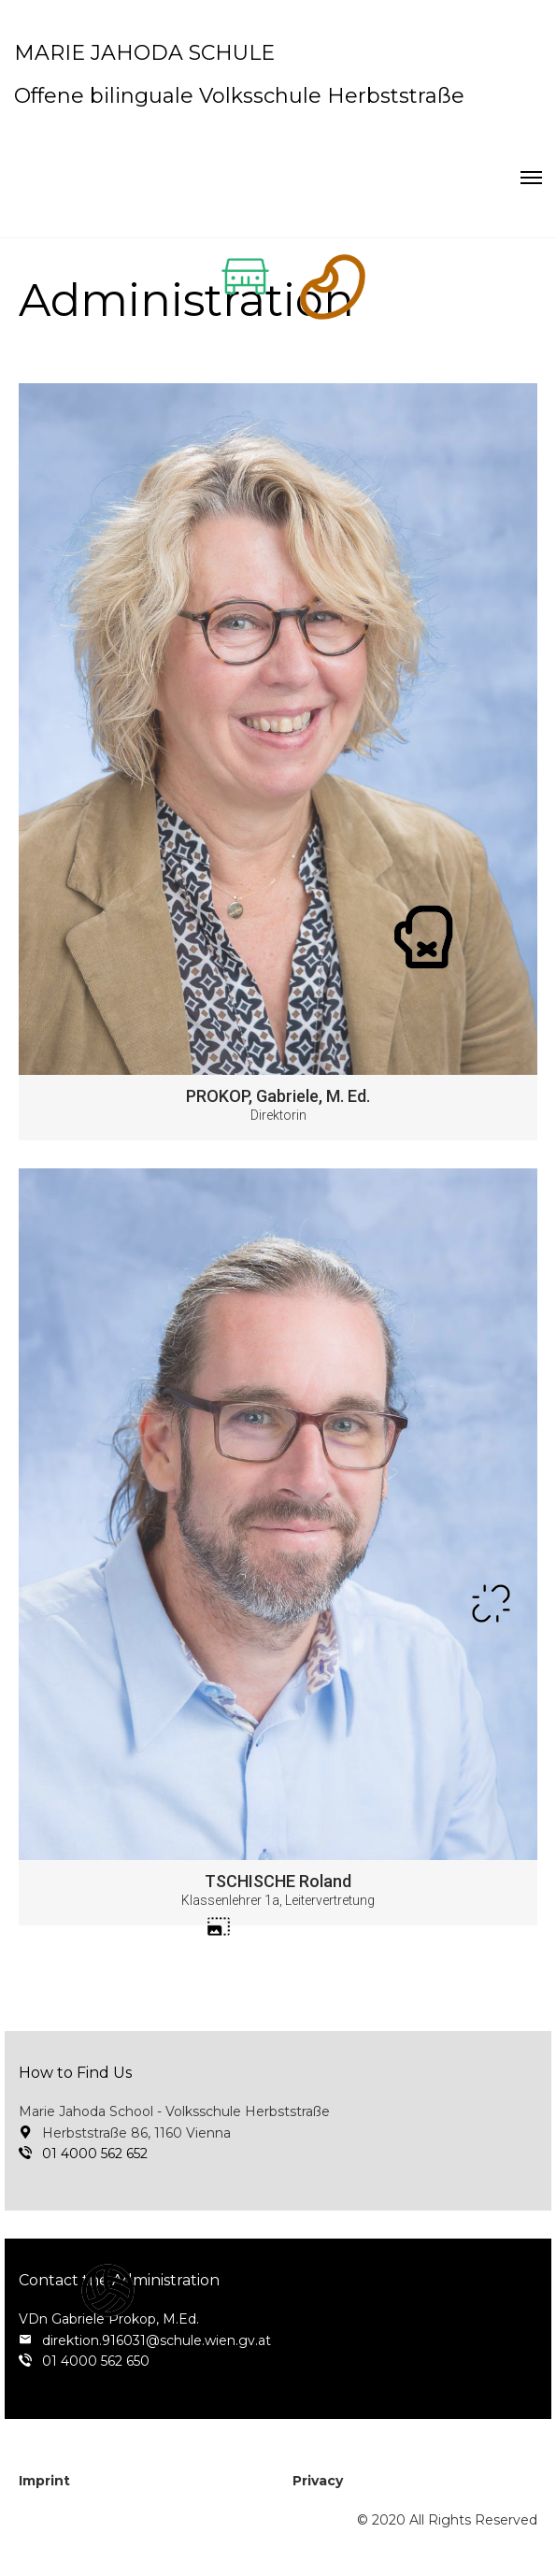  I want to click on resize image to large format, so click(219, 1926).